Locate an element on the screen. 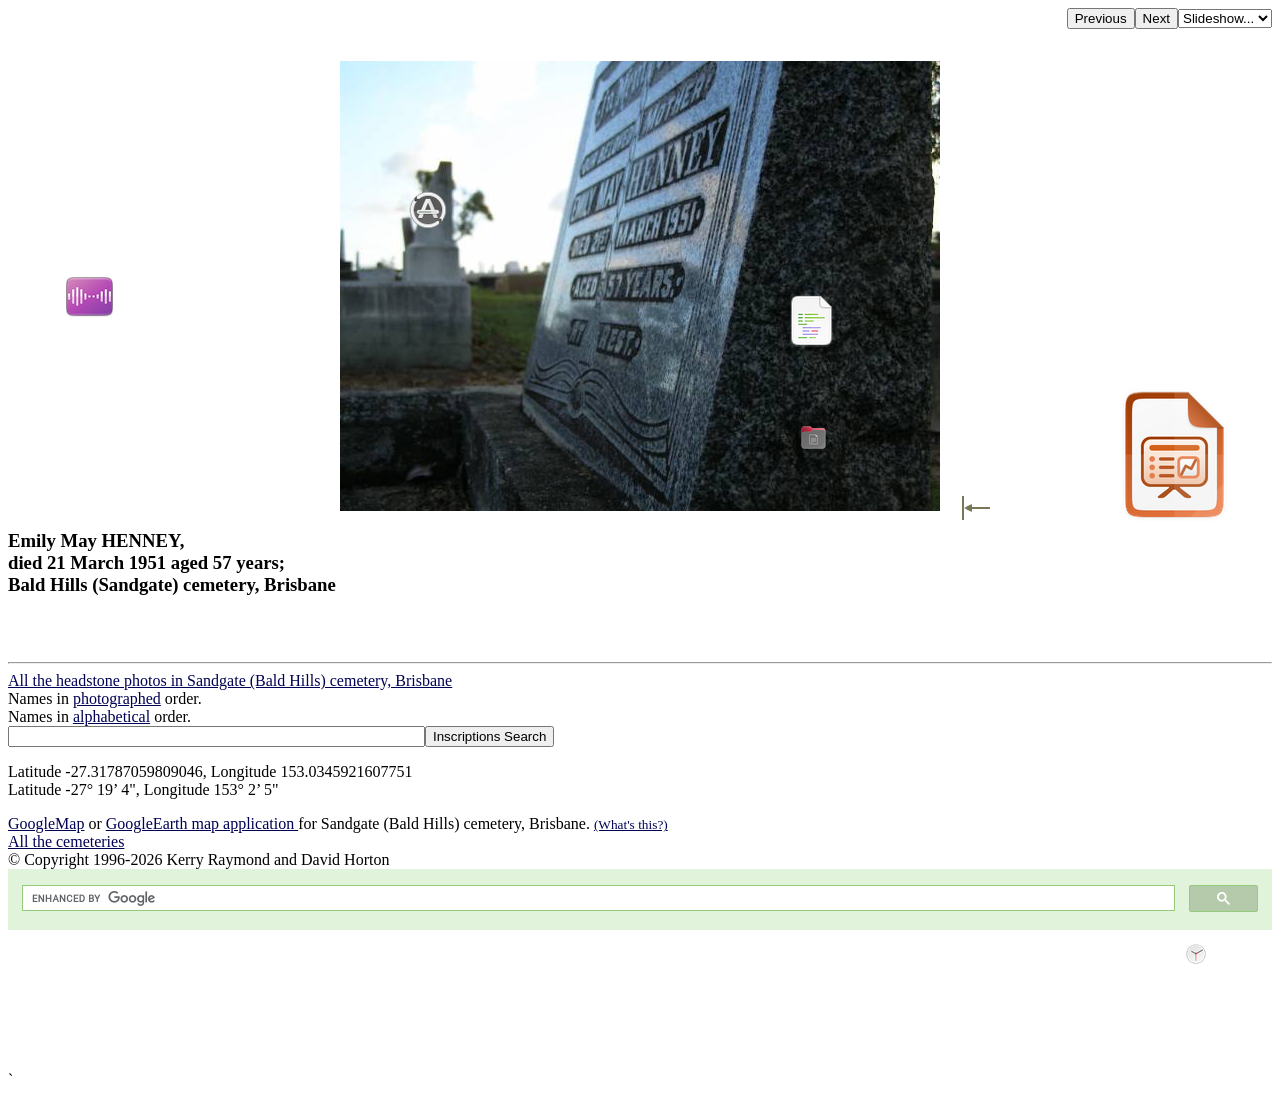 This screenshot has height=1105, width=1280. open the audio recorder app is located at coordinates (89, 296).